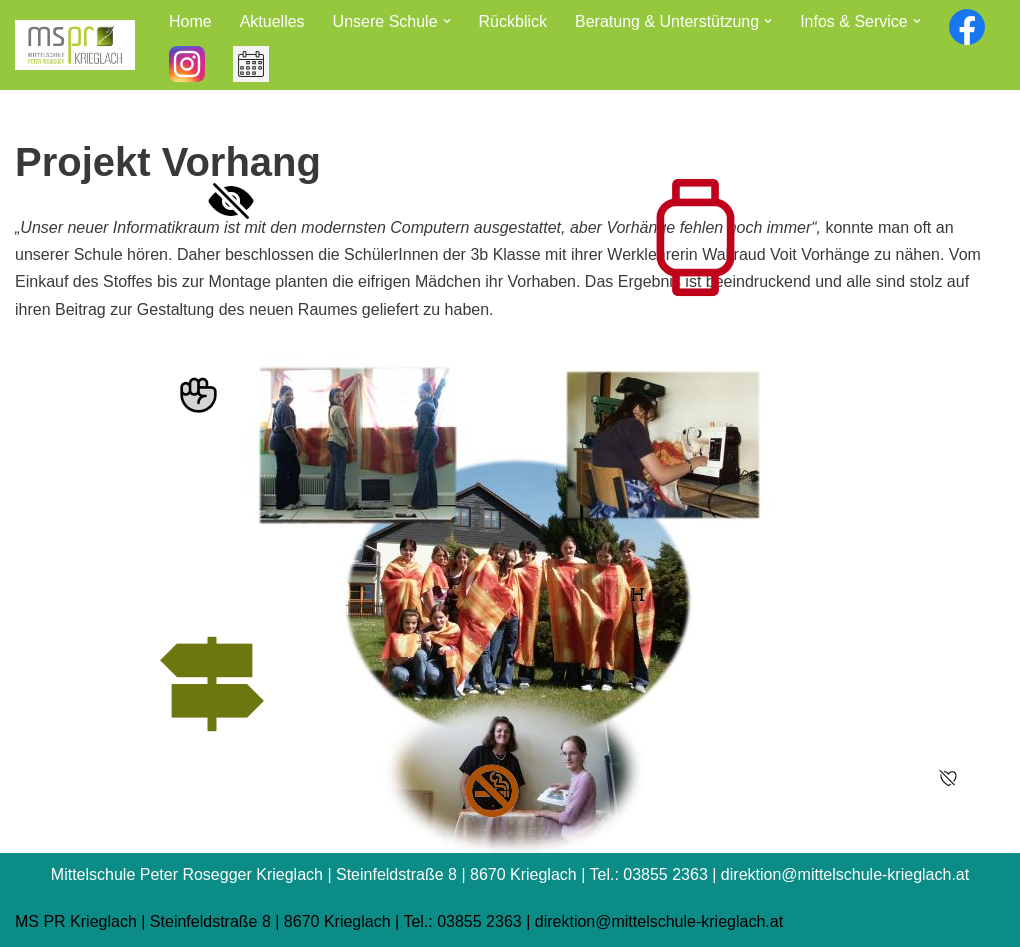 Image resolution: width=1020 pixels, height=947 pixels. Describe the element at coordinates (212, 684) in the screenshot. I see `view directions or navigation options` at that location.